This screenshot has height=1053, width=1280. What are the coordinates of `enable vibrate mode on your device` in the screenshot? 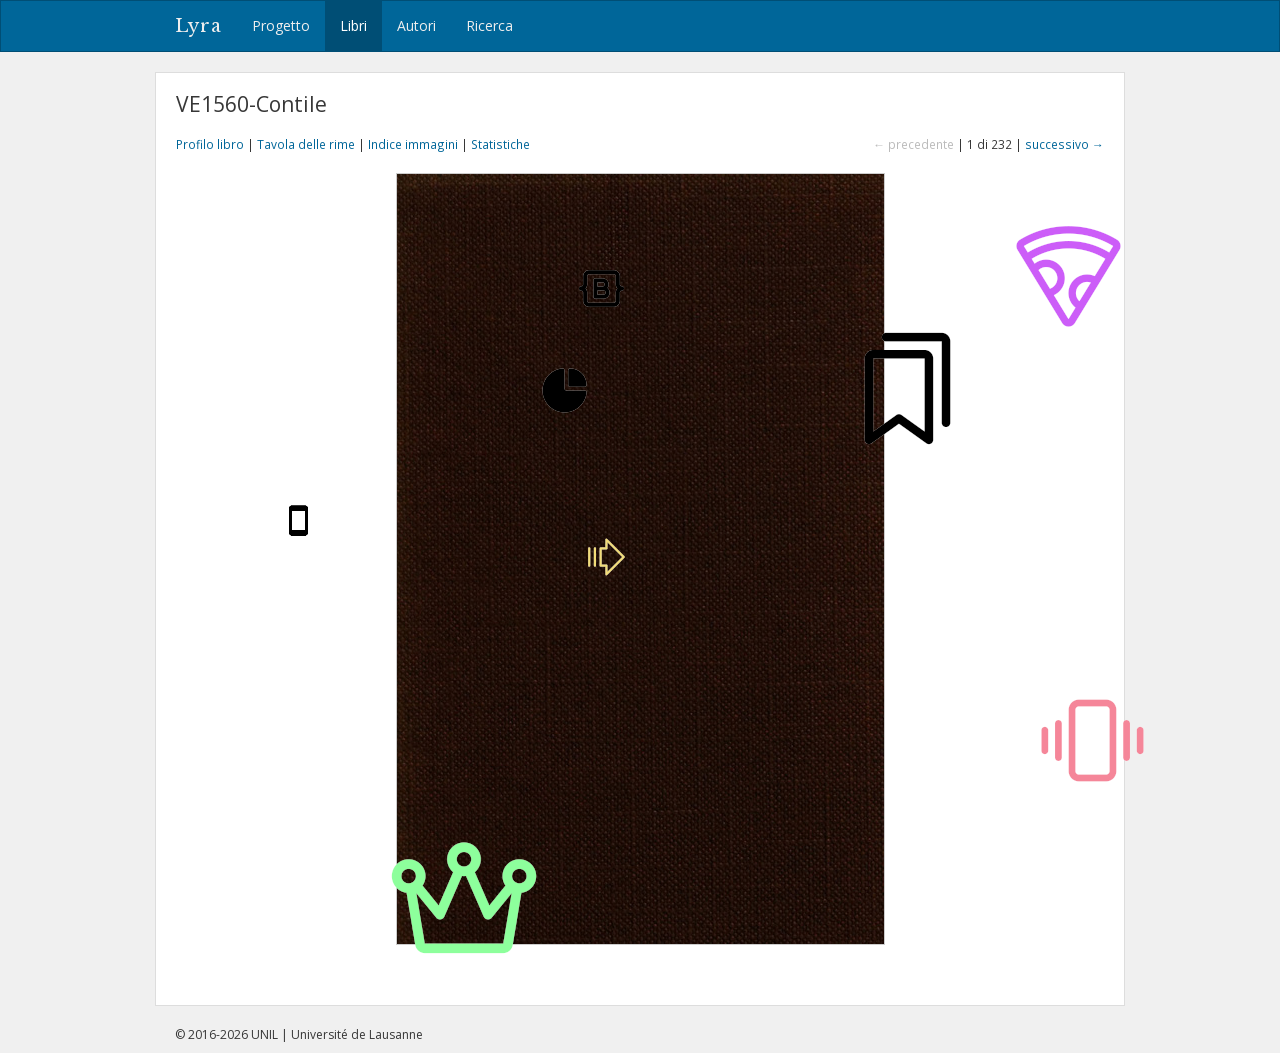 It's located at (1092, 740).